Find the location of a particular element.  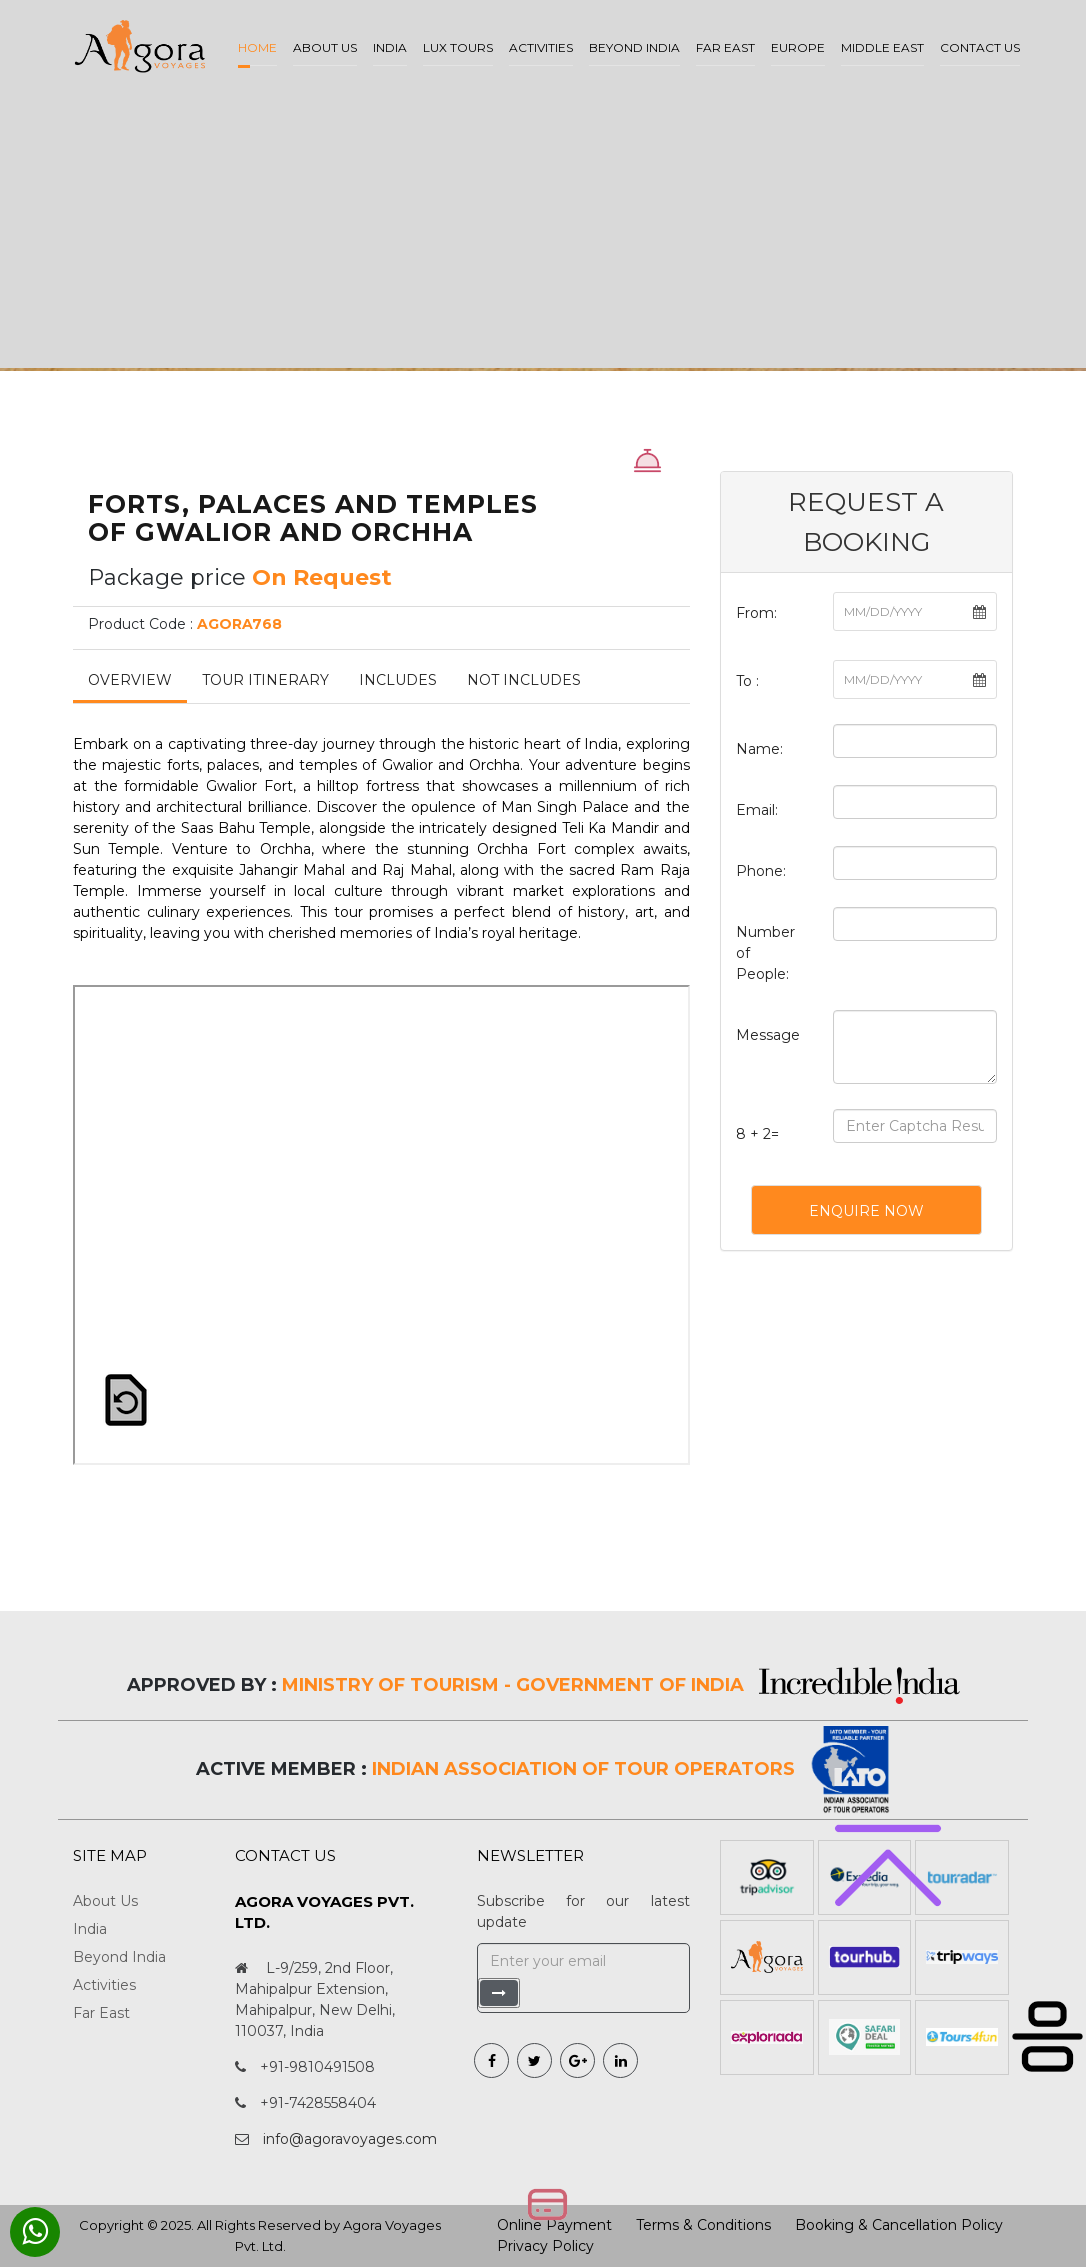

align objects to vertical center is located at coordinates (1047, 2036).